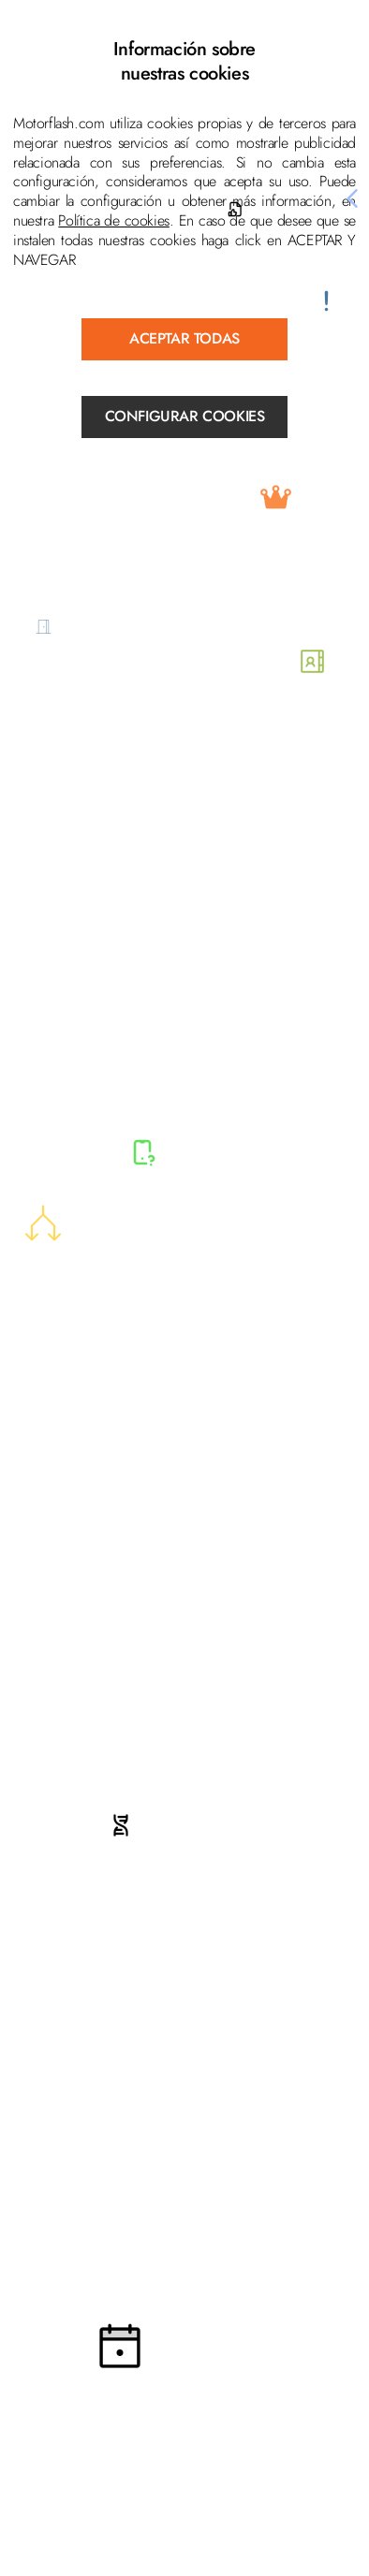  I want to click on go back to the previous screen, so click(353, 198).